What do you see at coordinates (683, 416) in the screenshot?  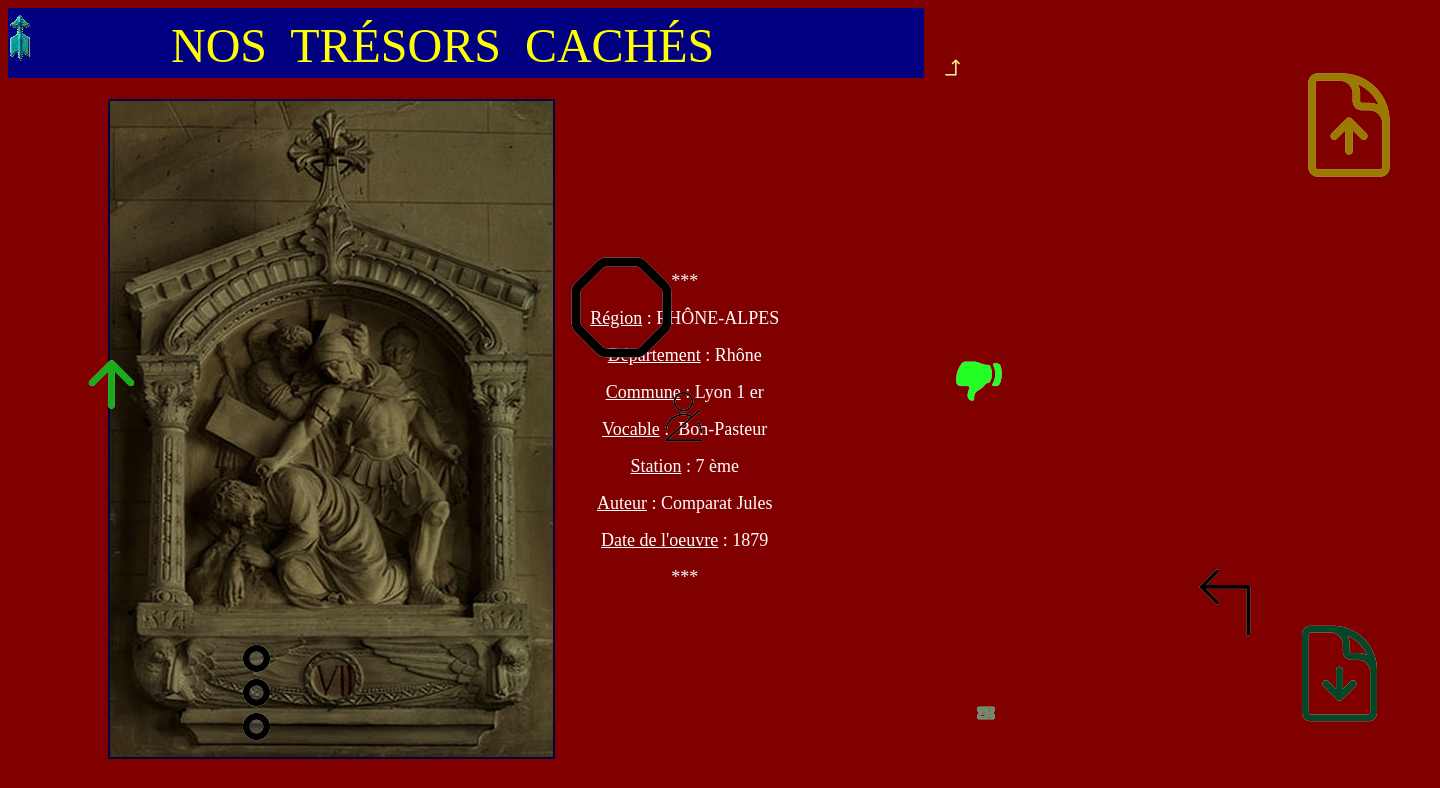 I see `fasten seatbelt reminder` at bounding box center [683, 416].